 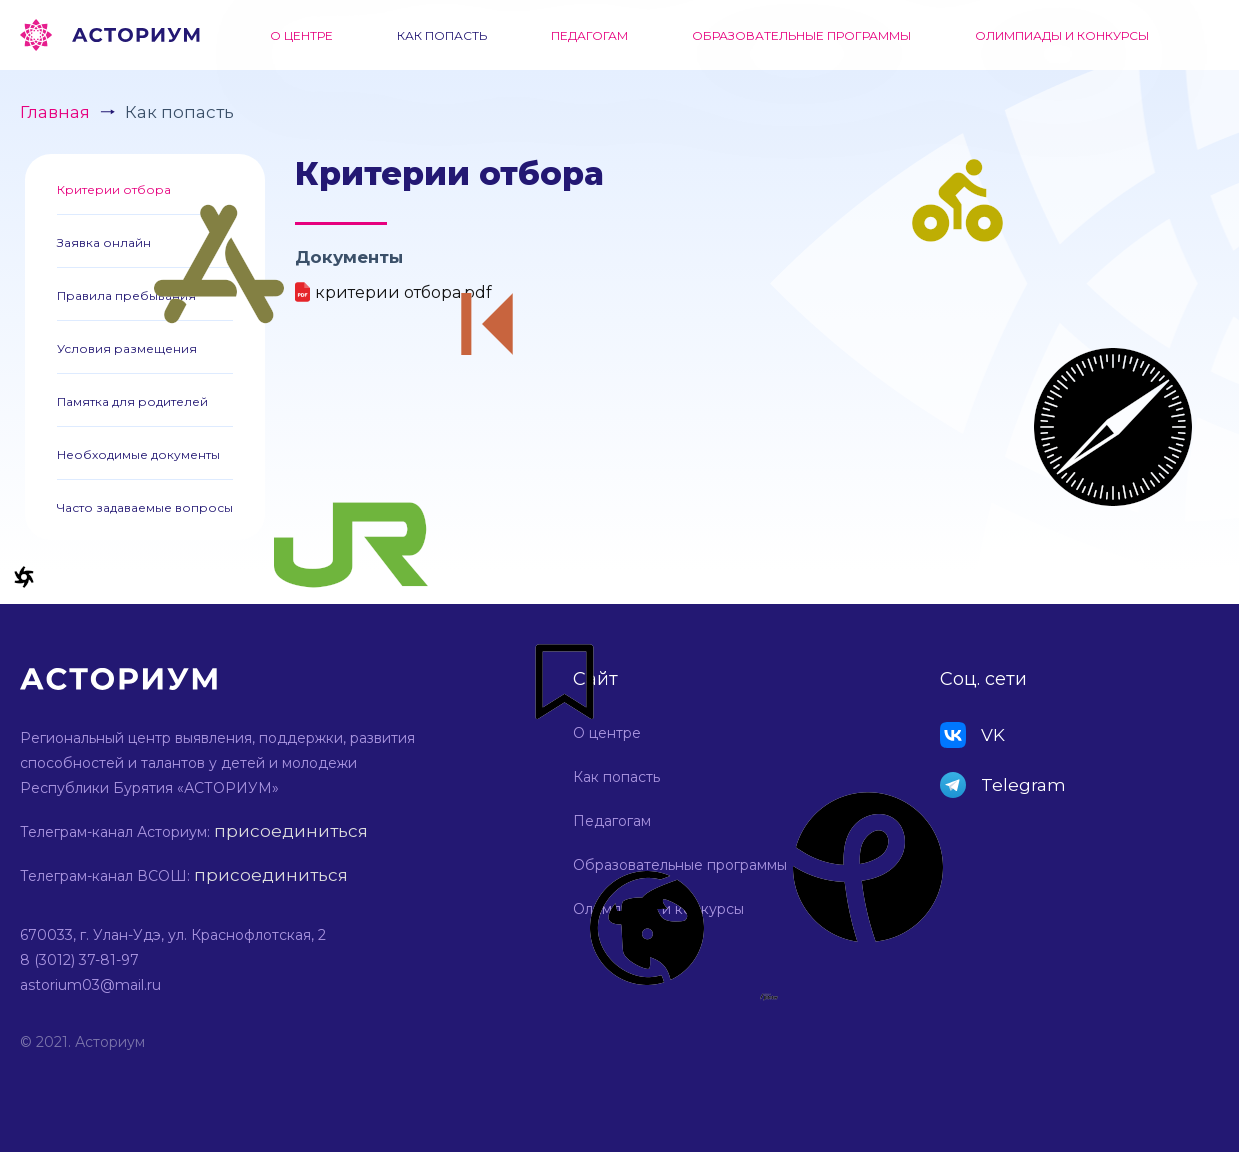 What do you see at coordinates (24, 577) in the screenshot?
I see `launch octane render application` at bounding box center [24, 577].